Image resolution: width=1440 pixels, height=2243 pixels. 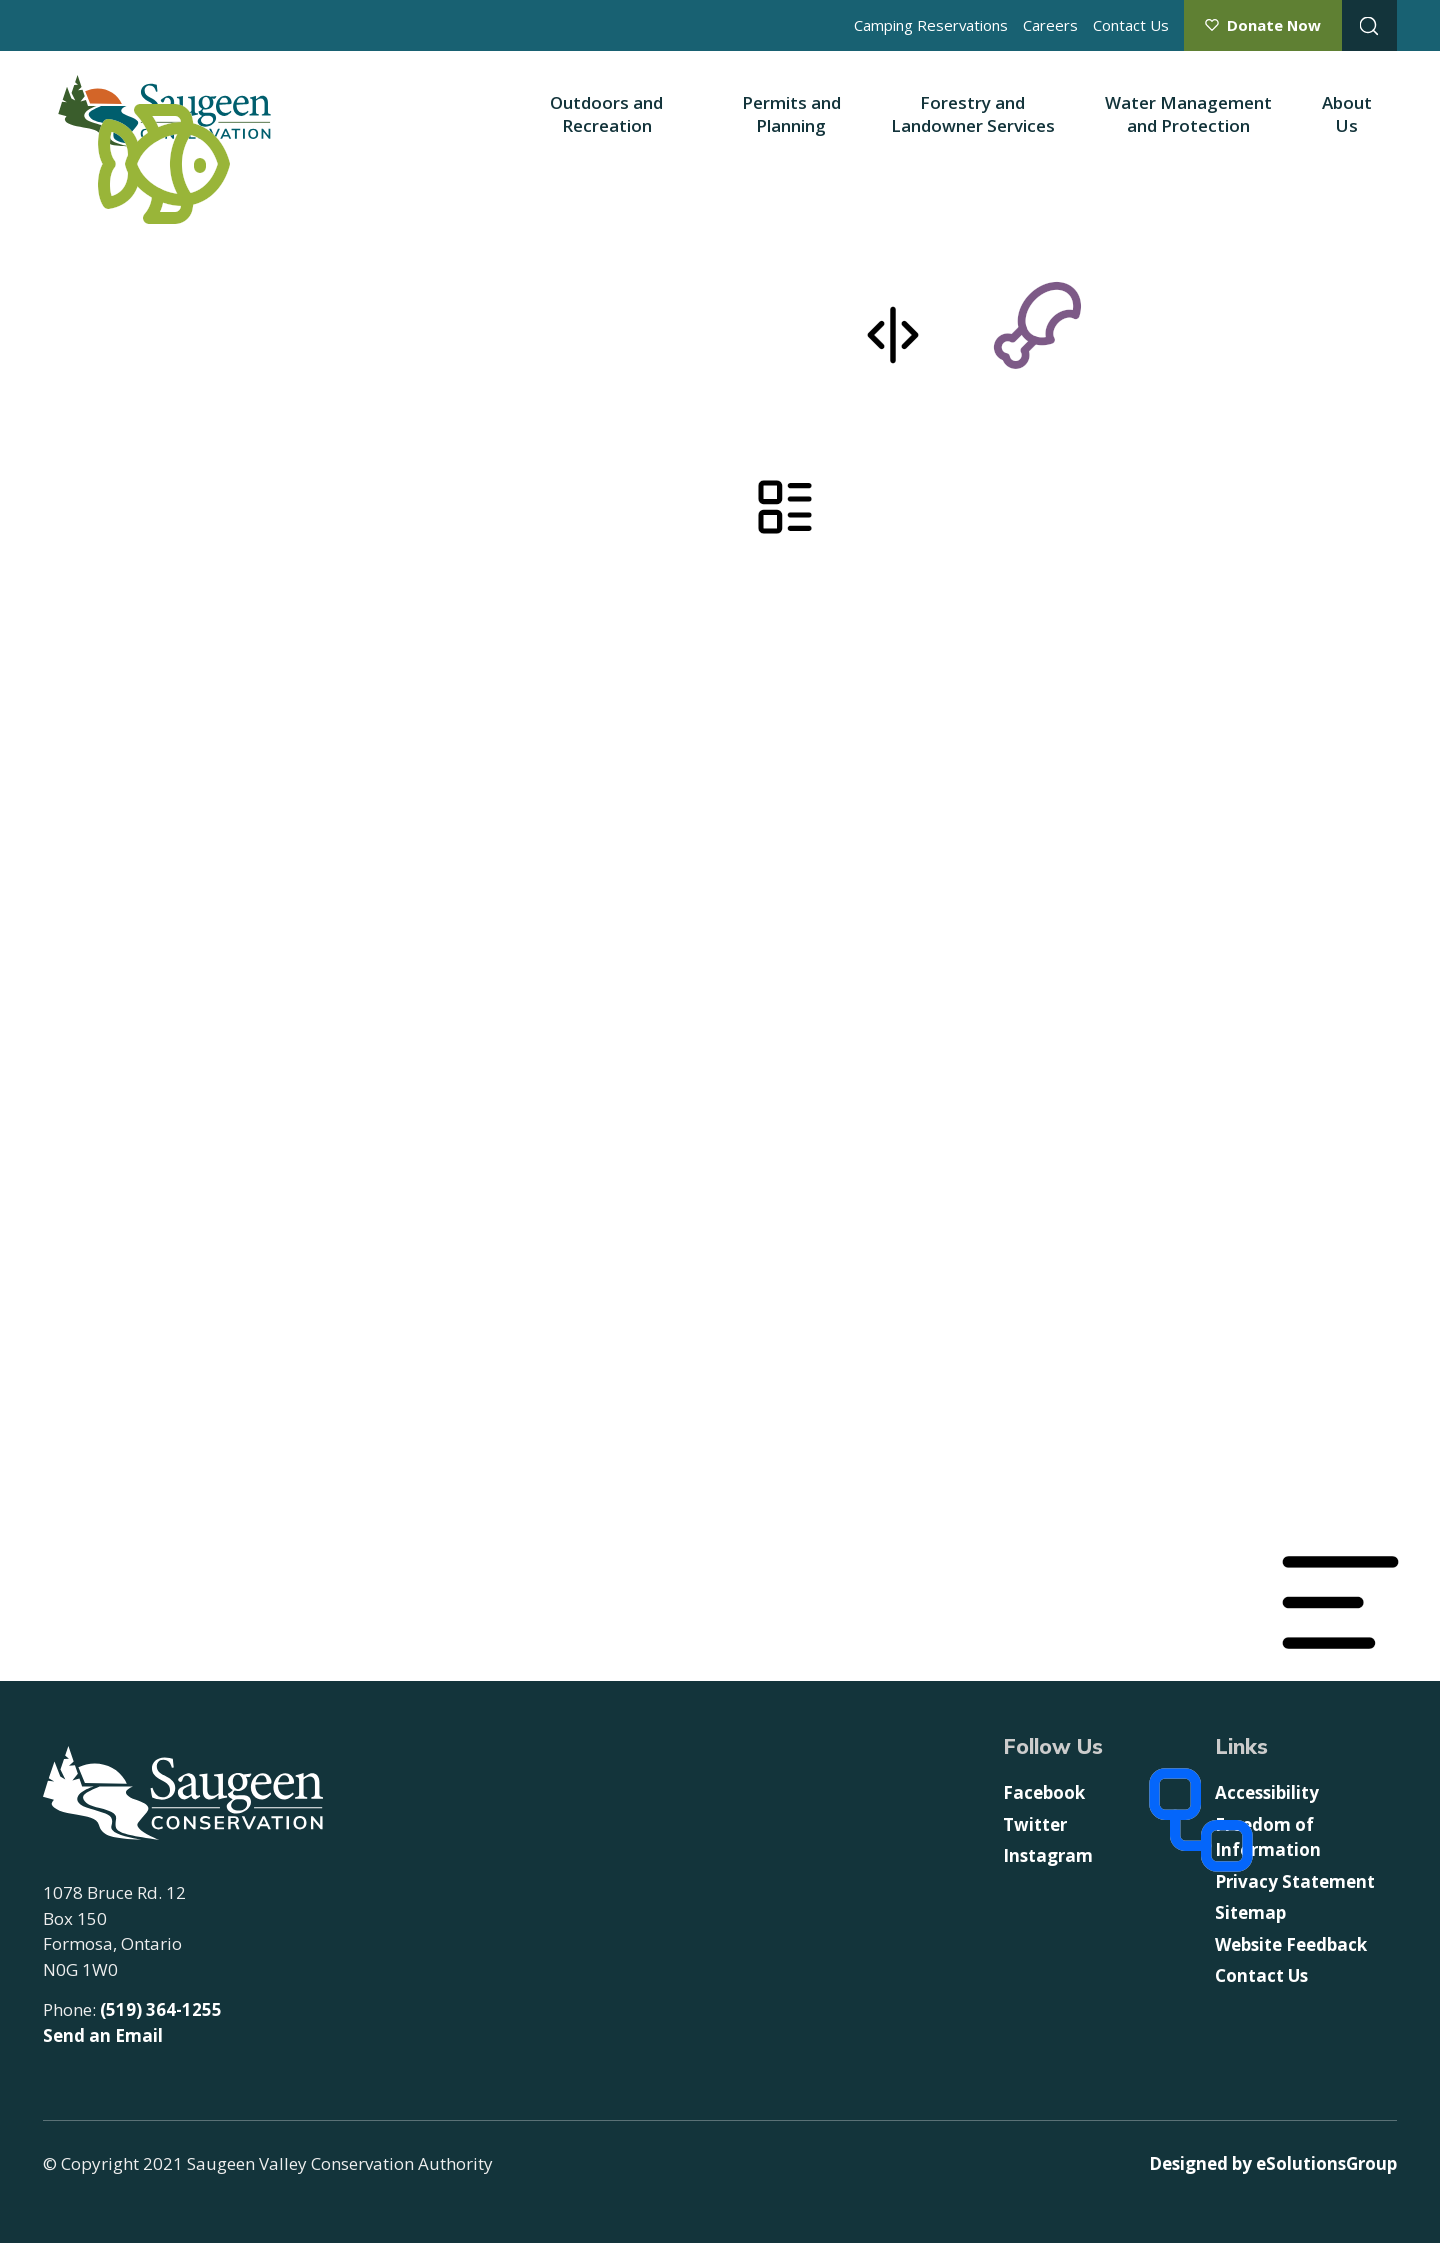 I want to click on view or manage workflow automation, so click(x=1201, y=1820).